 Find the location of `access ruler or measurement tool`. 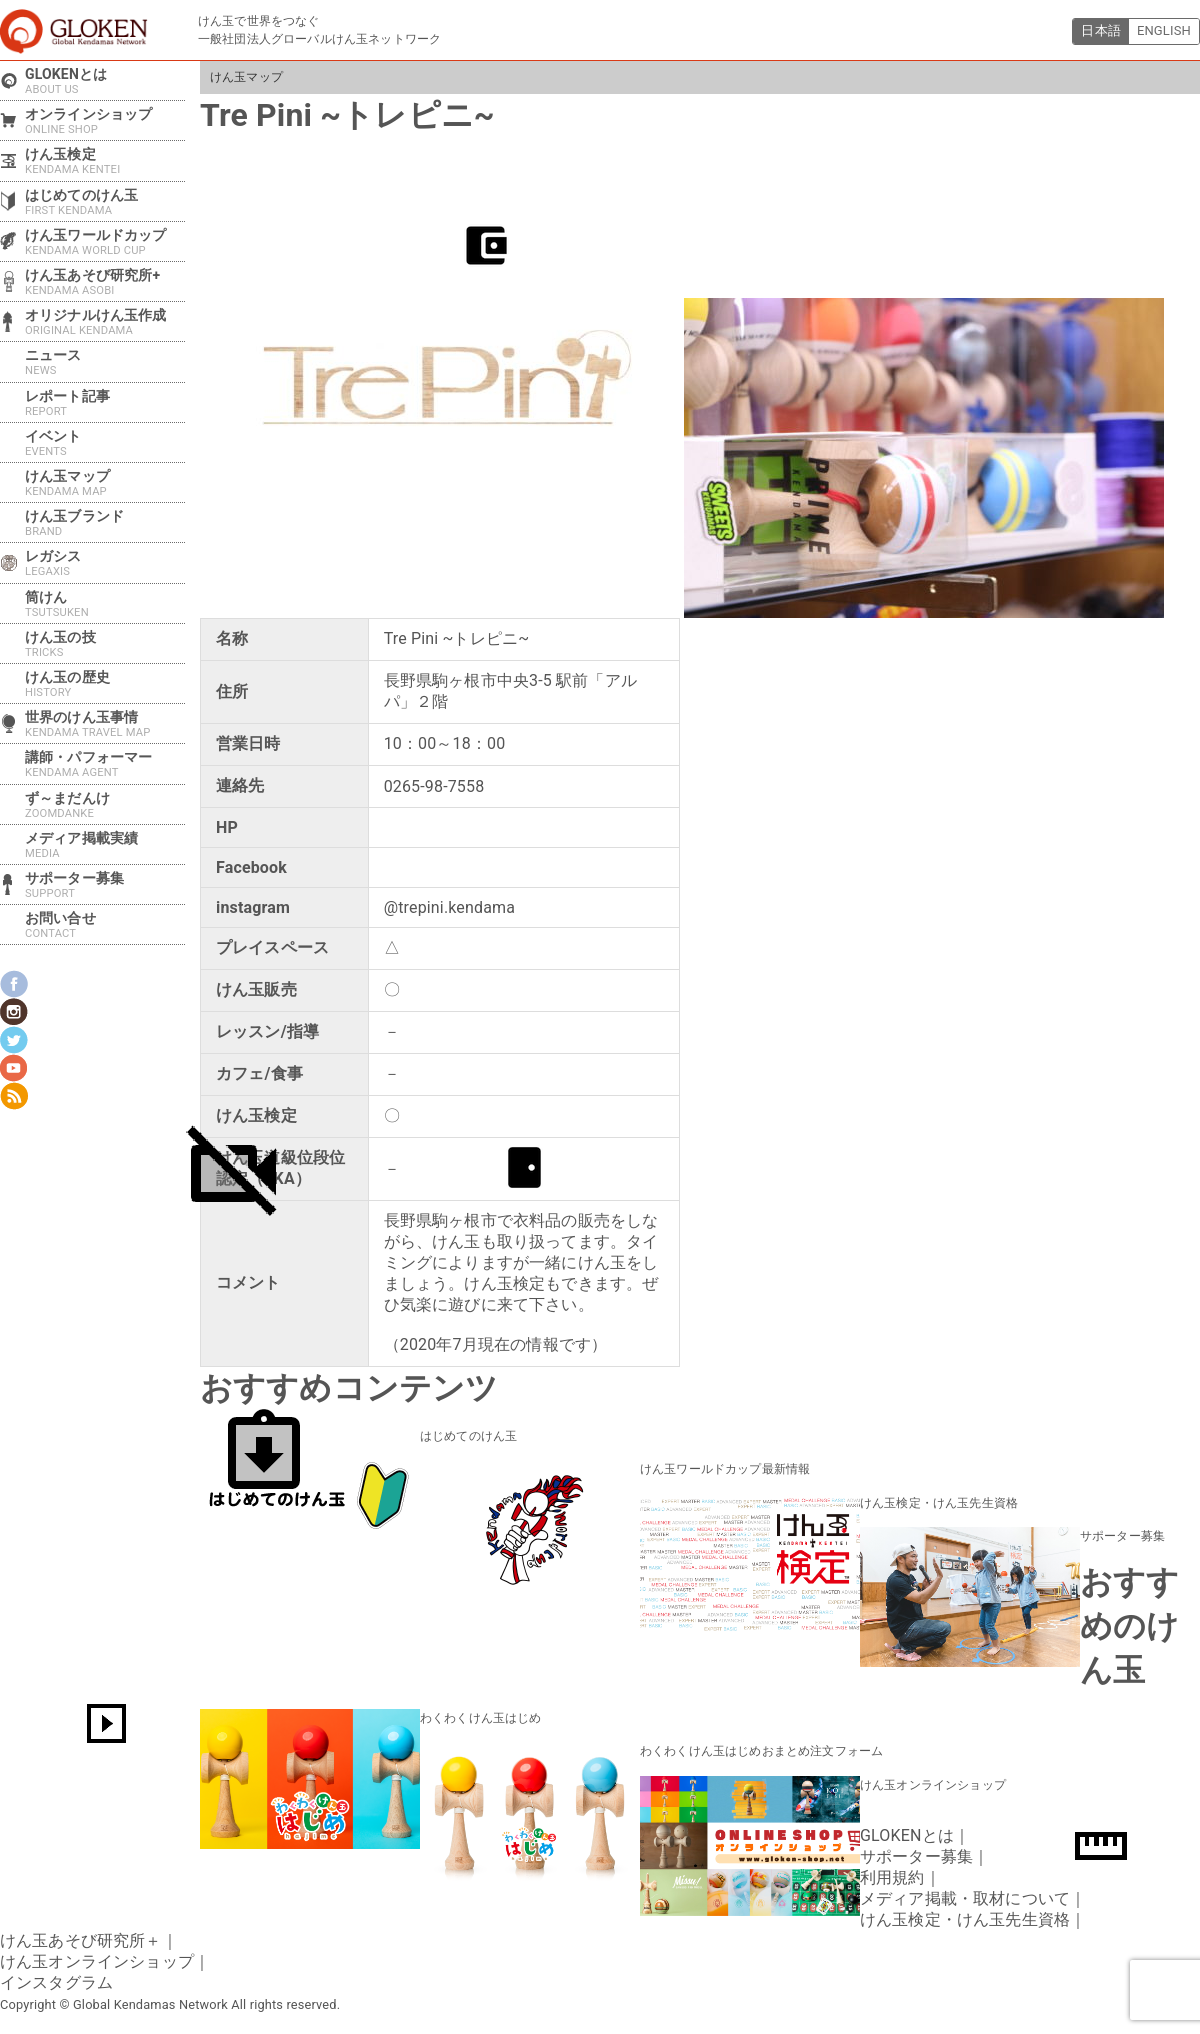

access ruler or measurement tool is located at coordinates (1101, 1846).